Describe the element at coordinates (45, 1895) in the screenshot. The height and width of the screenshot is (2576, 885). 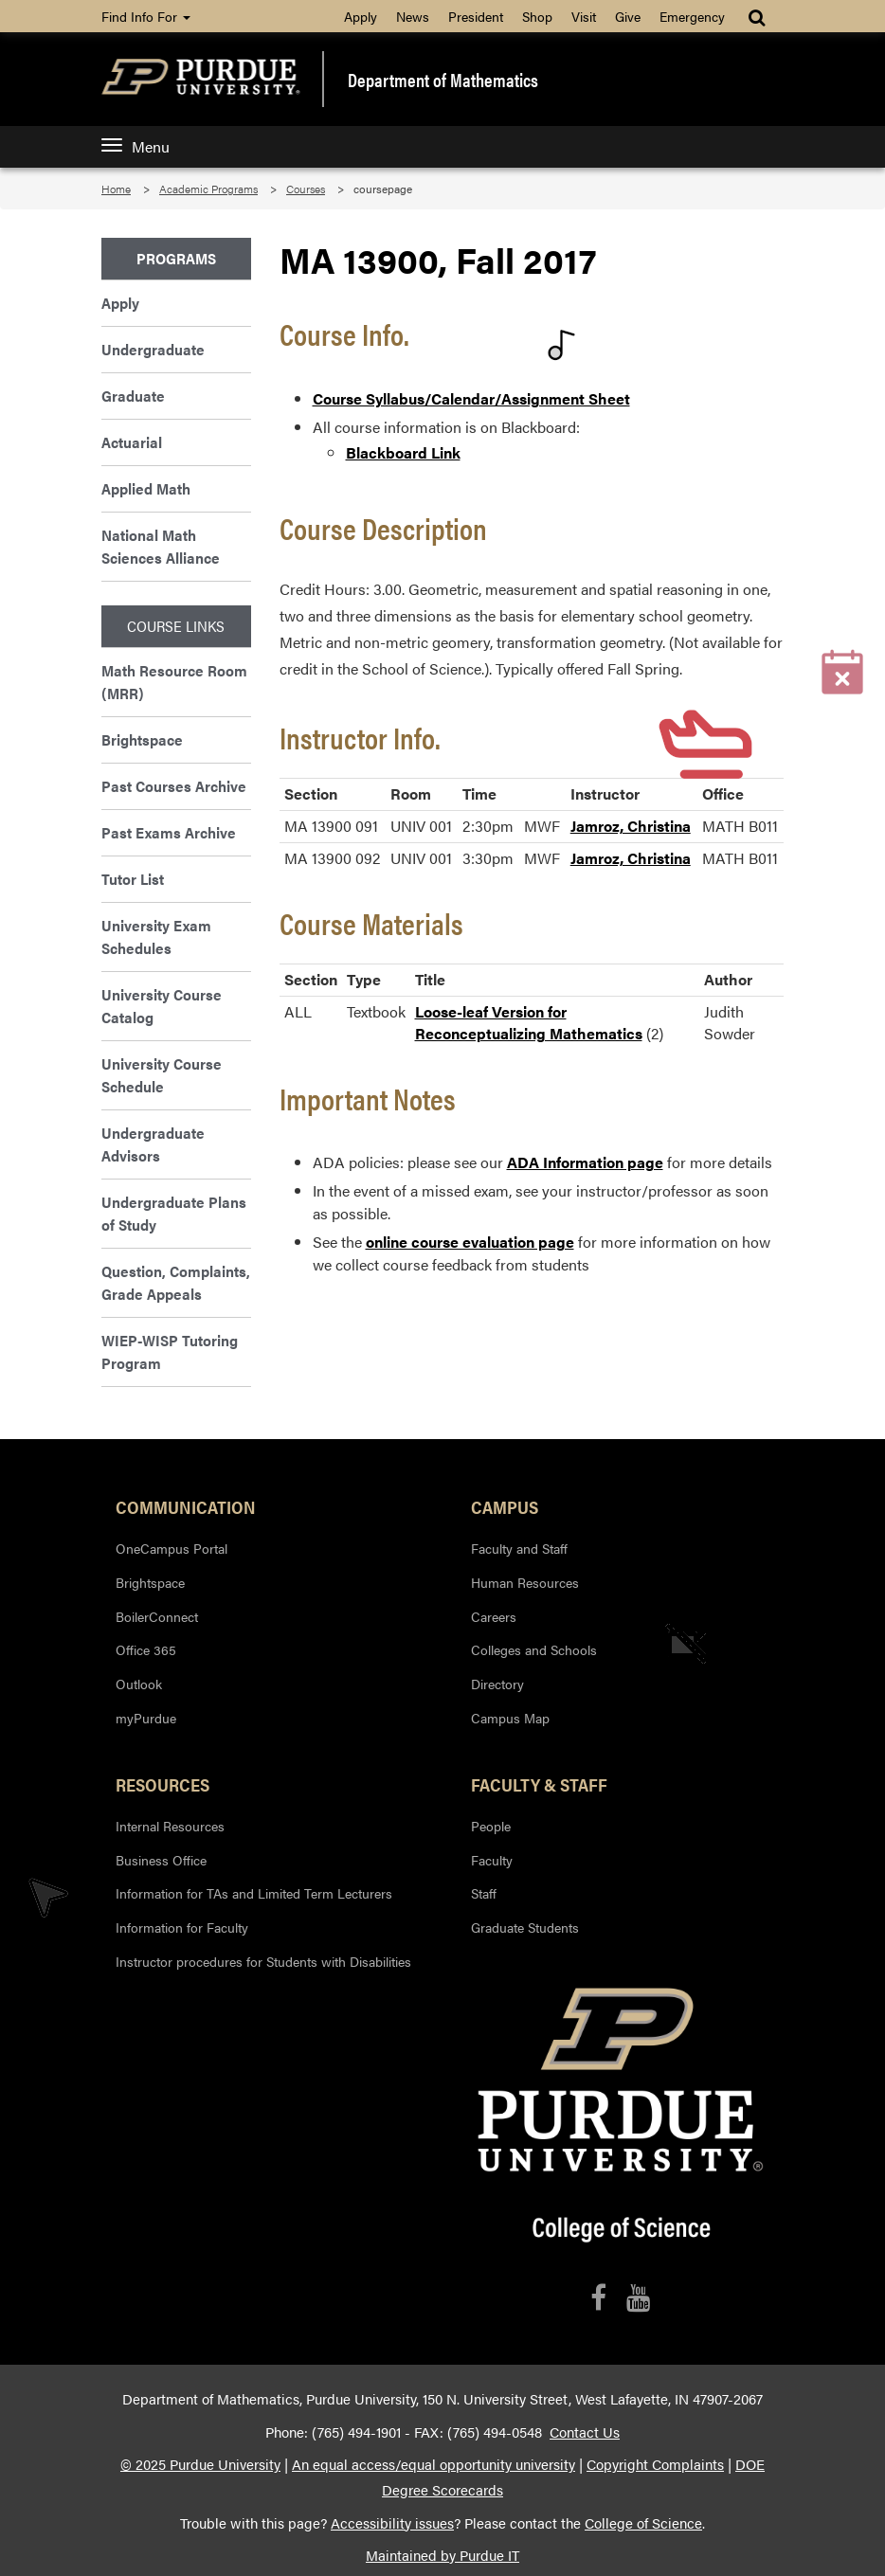
I see `tap to navigate to destination` at that location.